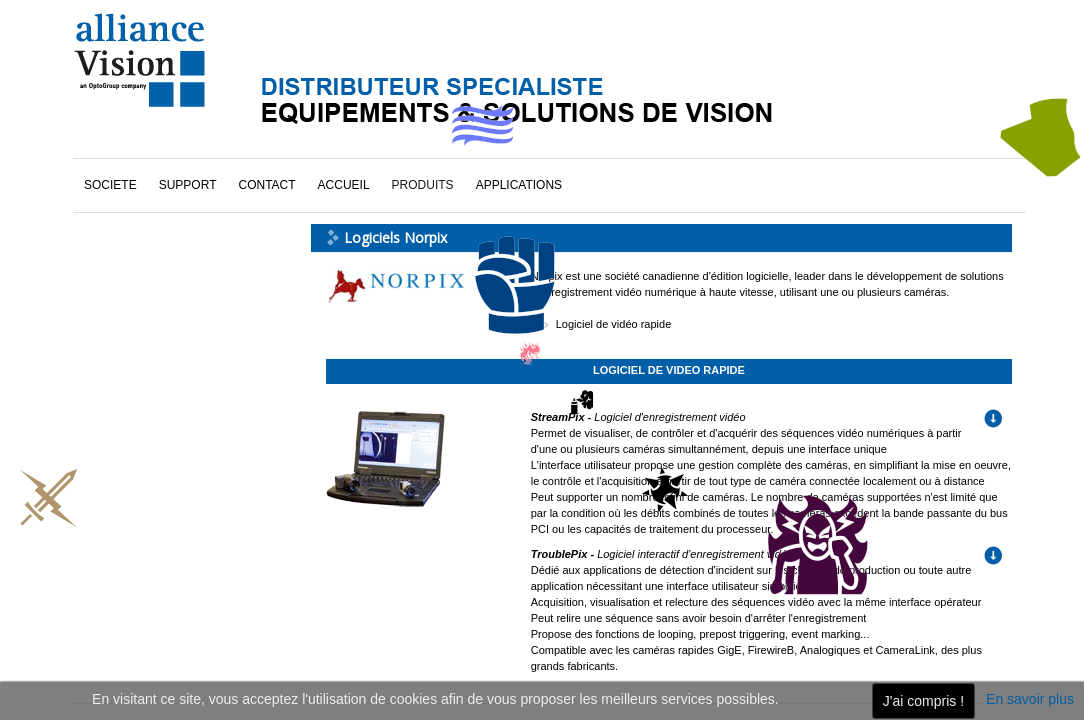 The height and width of the screenshot is (720, 1084). Describe the element at coordinates (514, 285) in the screenshot. I see `indicates strength or power attribute in a game` at that location.